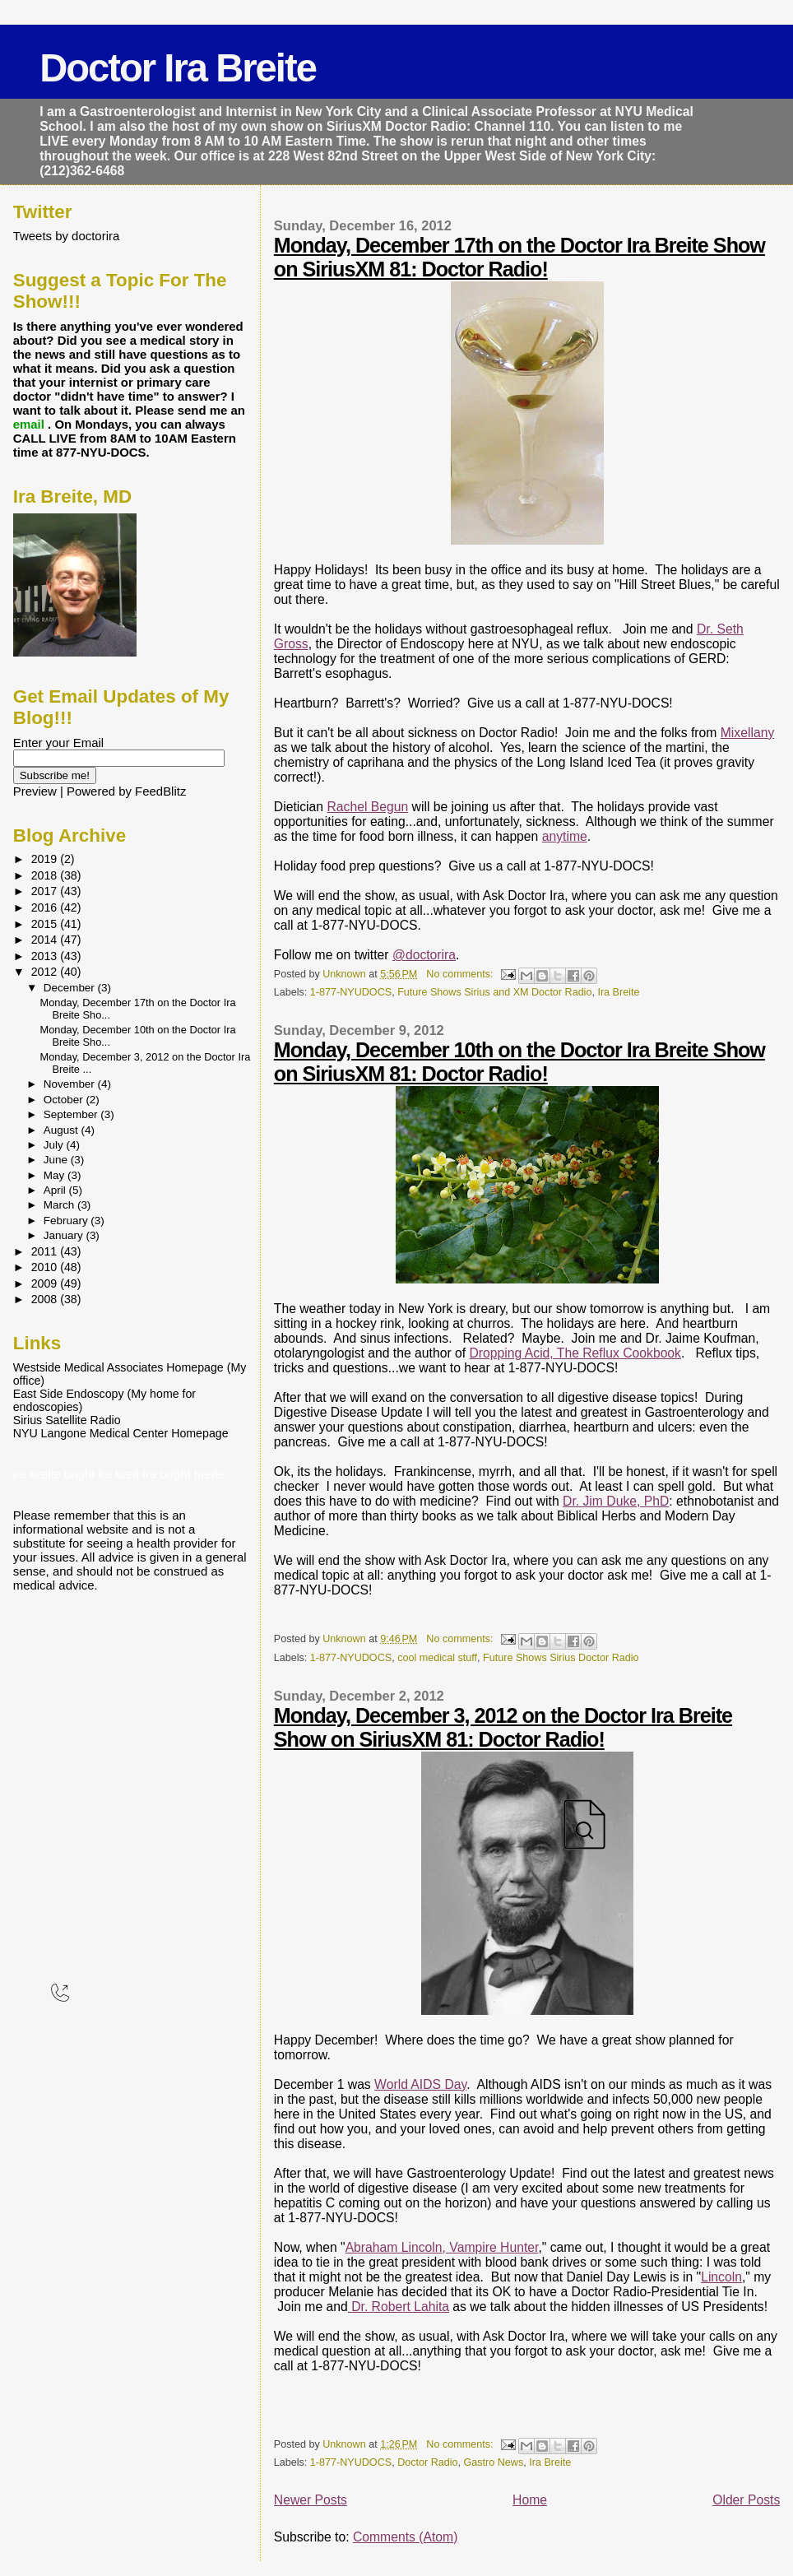 This screenshot has height=2576, width=793. What do you see at coordinates (60, 1992) in the screenshot?
I see `make an outgoing call` at bounding box center [60, 1992].